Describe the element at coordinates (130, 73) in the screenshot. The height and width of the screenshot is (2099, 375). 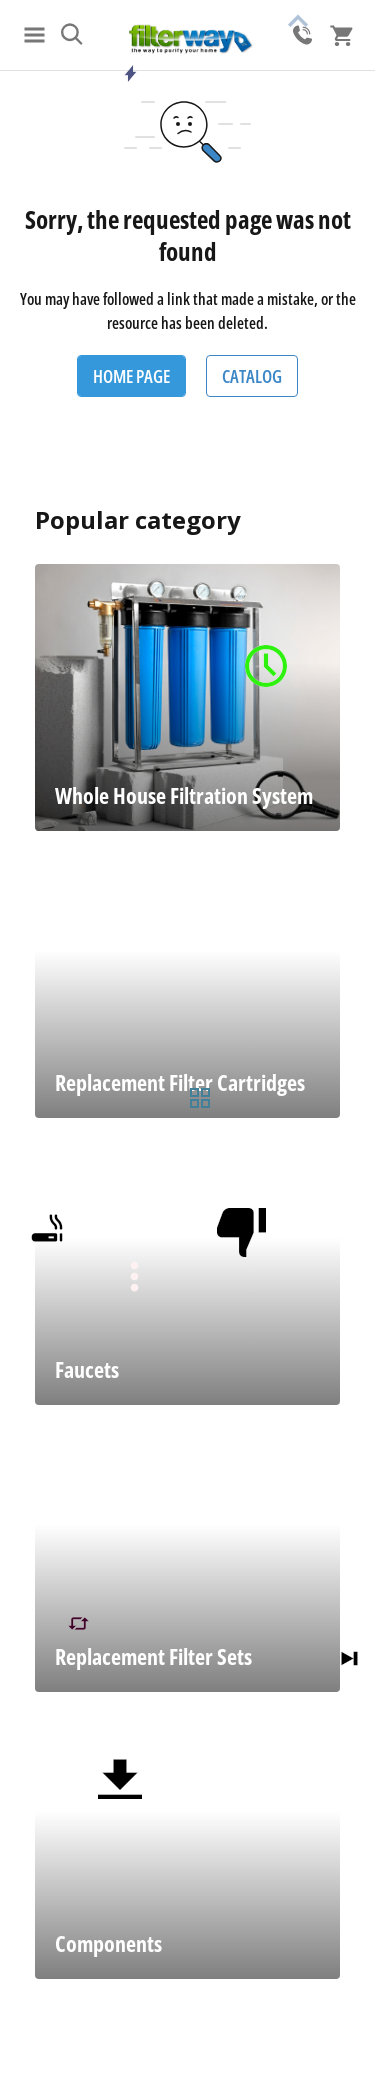
I see `indicates quick actions or instant features` at that location.